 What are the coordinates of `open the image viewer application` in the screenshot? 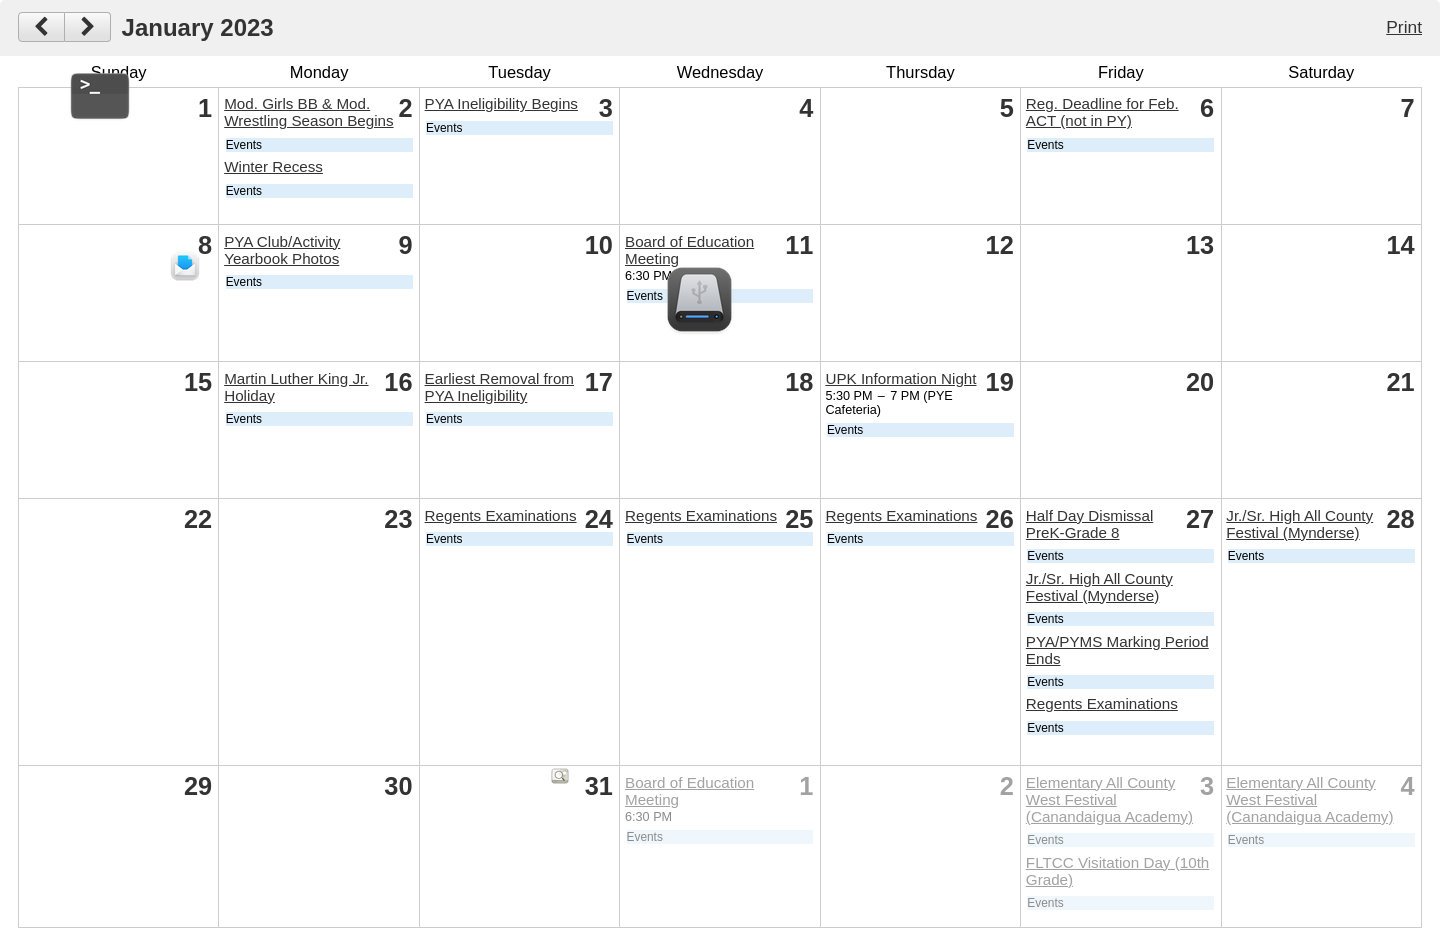 It's located at (560, 776).